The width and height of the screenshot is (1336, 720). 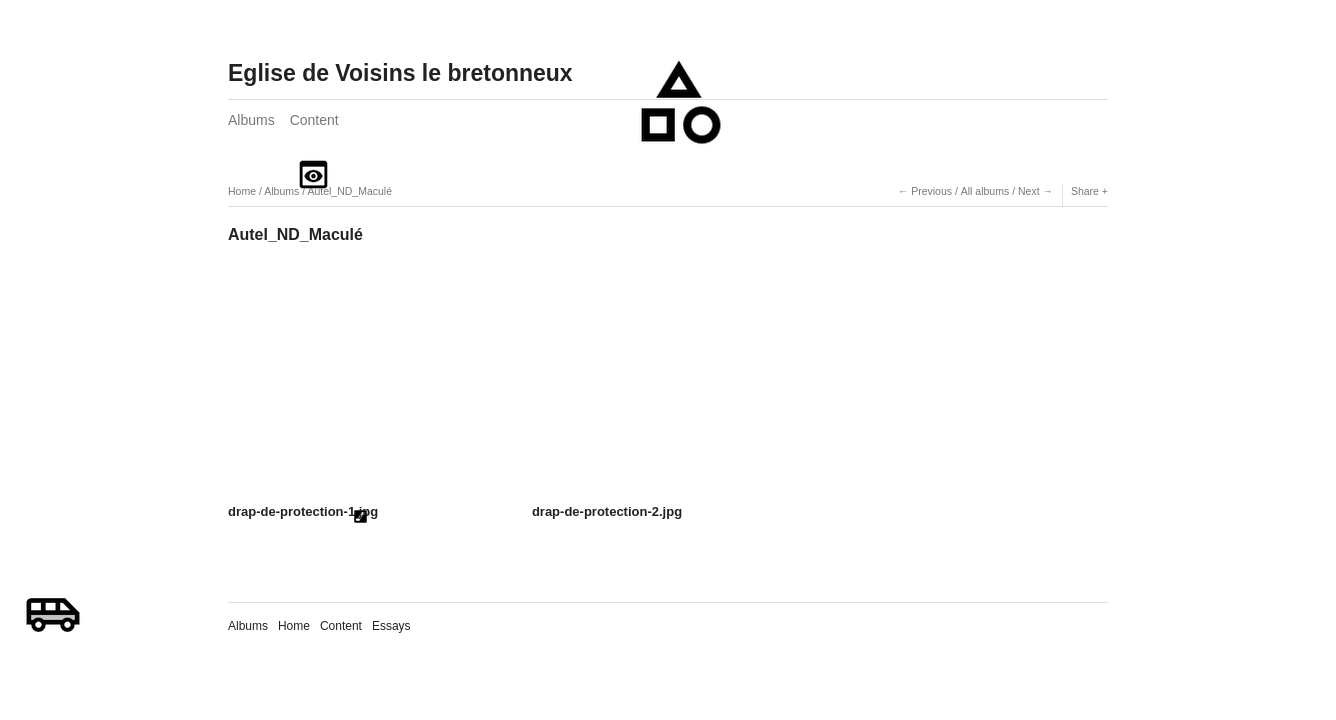 I want to click on access airport shuttle services, so click(x=53, y=615).